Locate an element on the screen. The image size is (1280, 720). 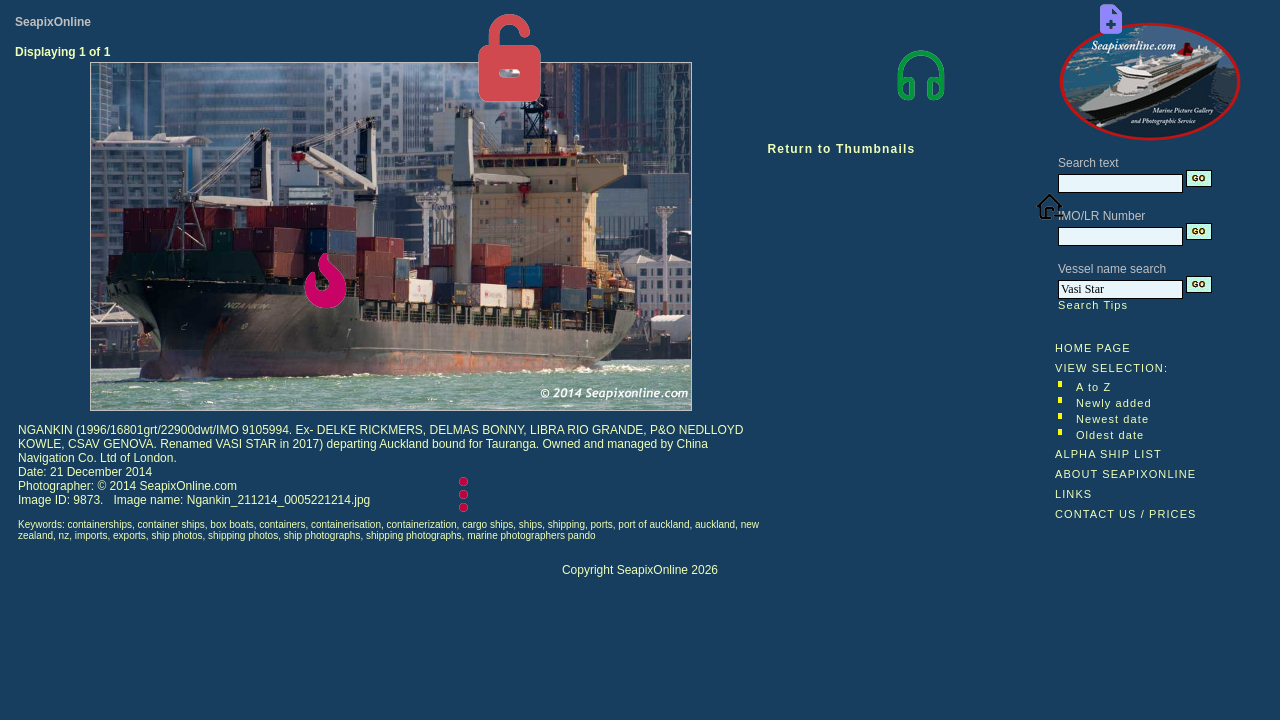
open more options menu is located at coordinates (463, 494).